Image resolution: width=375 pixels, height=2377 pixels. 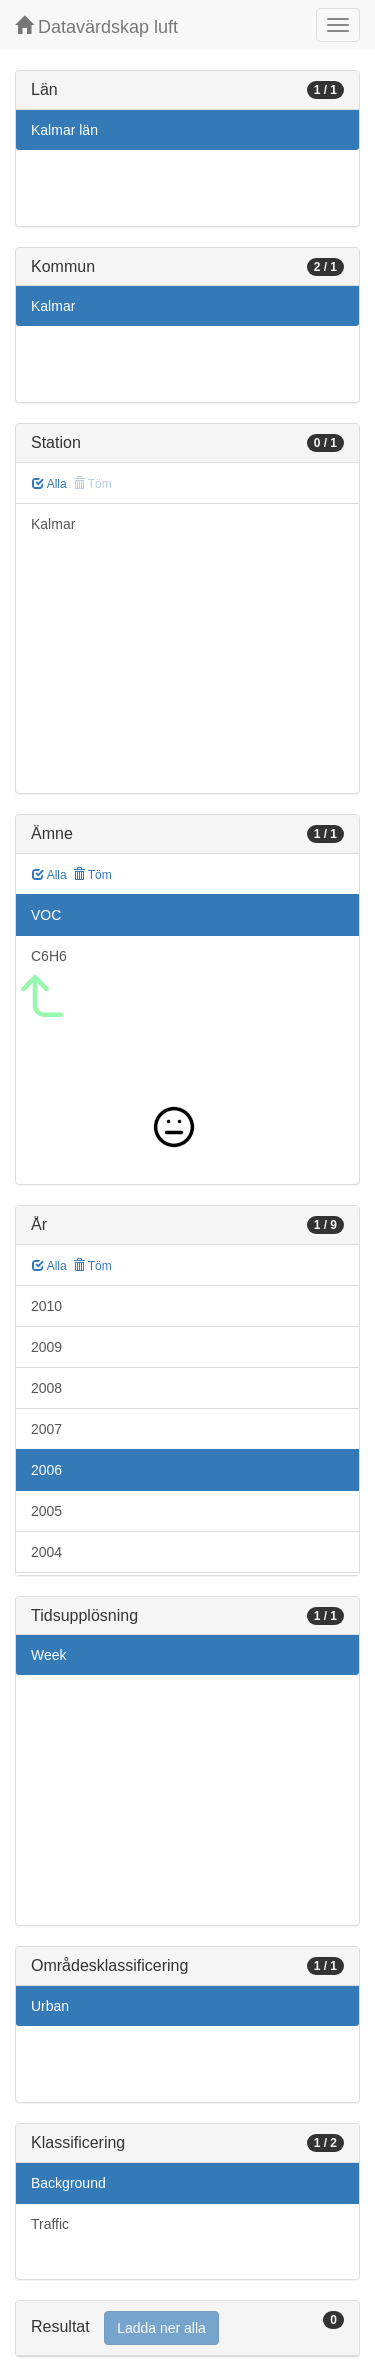 What do you see at coordinates (42, 996) in the screenshot?
I see `go back and up in navigation` at bounding box center [42, 996].